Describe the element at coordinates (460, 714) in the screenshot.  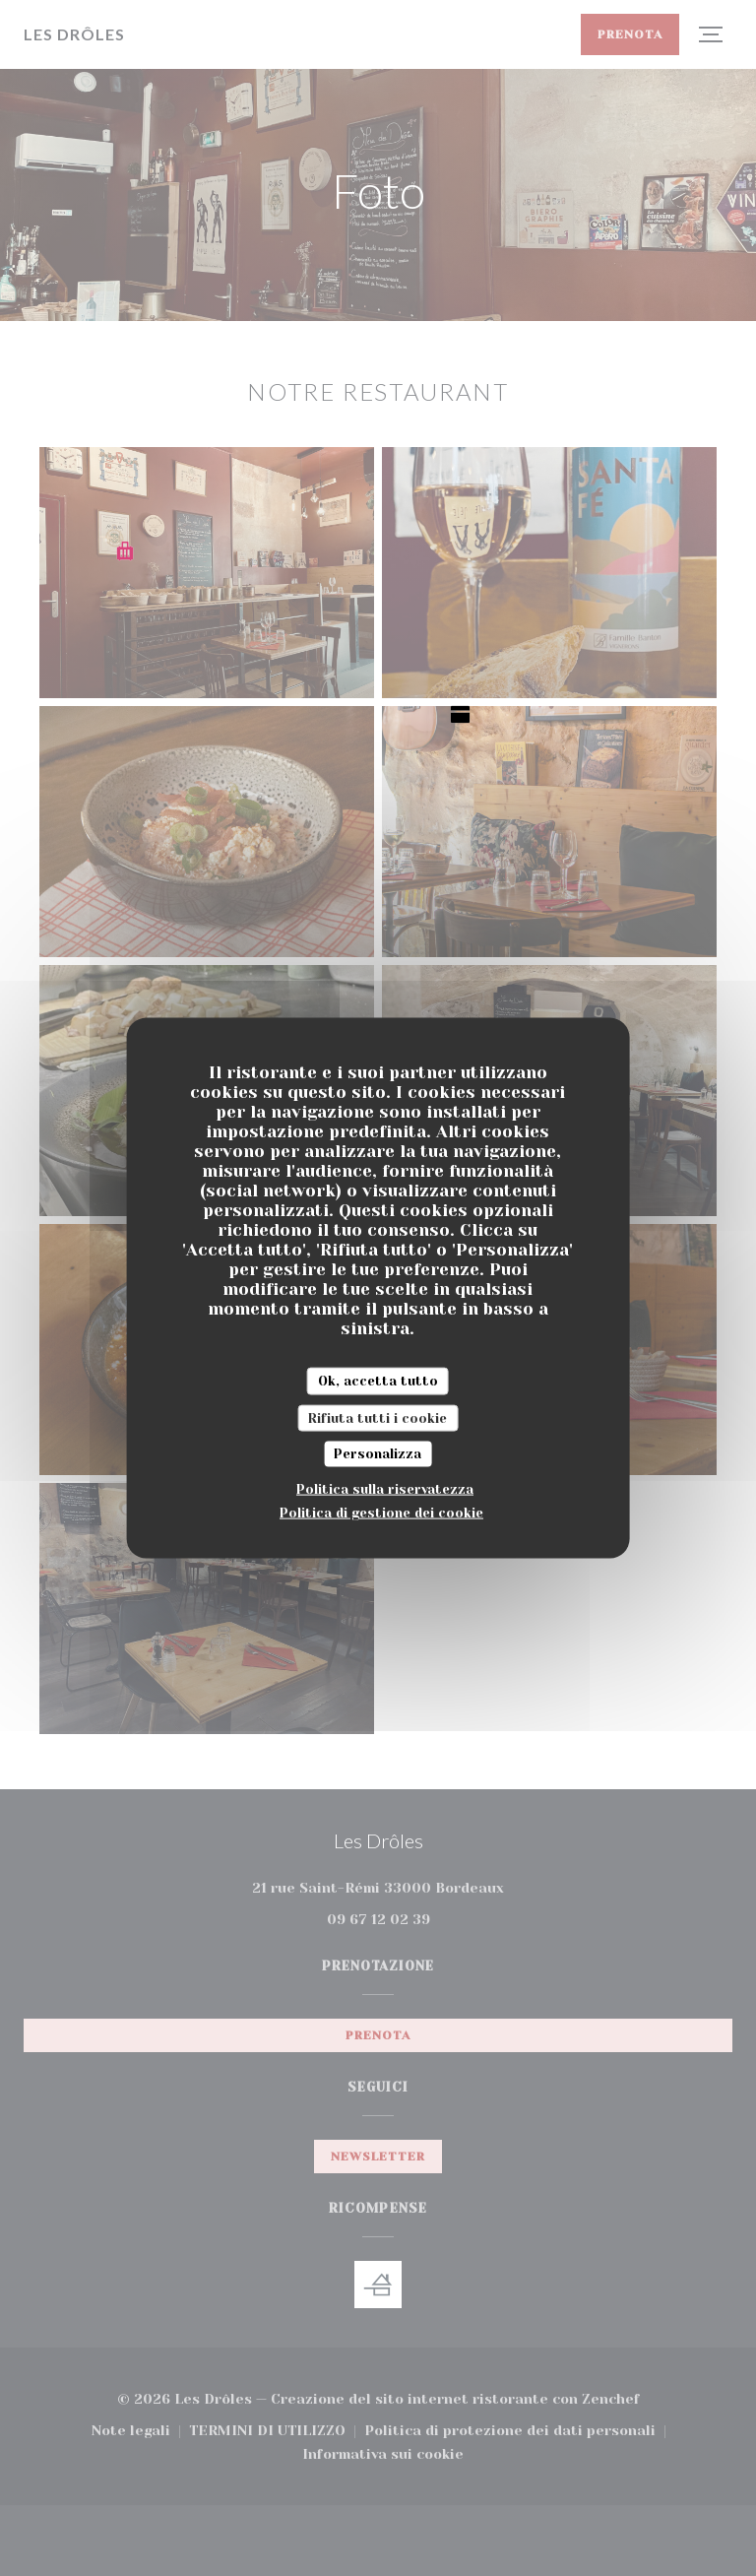
I see `switch to top panel layout` at that location.